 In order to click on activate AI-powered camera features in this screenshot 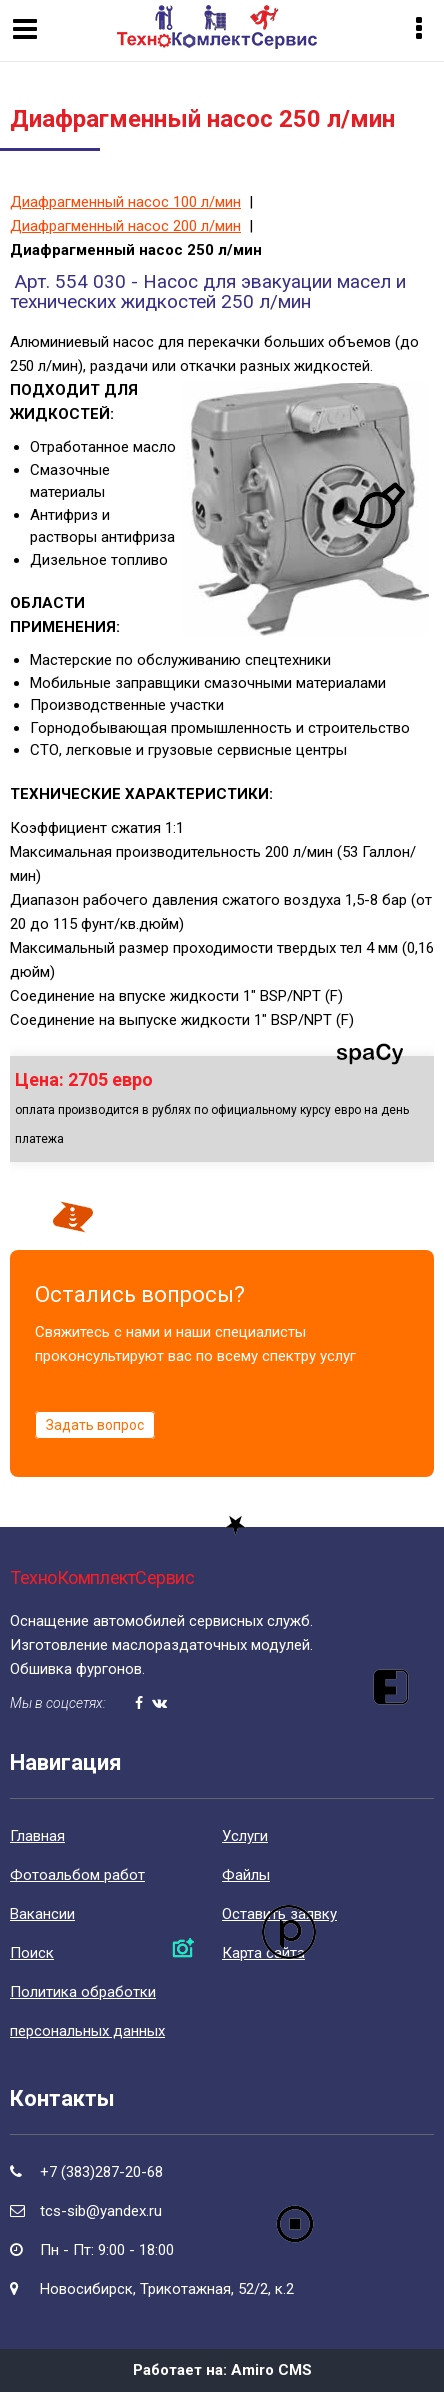, I will do `click(182, 1948)`.